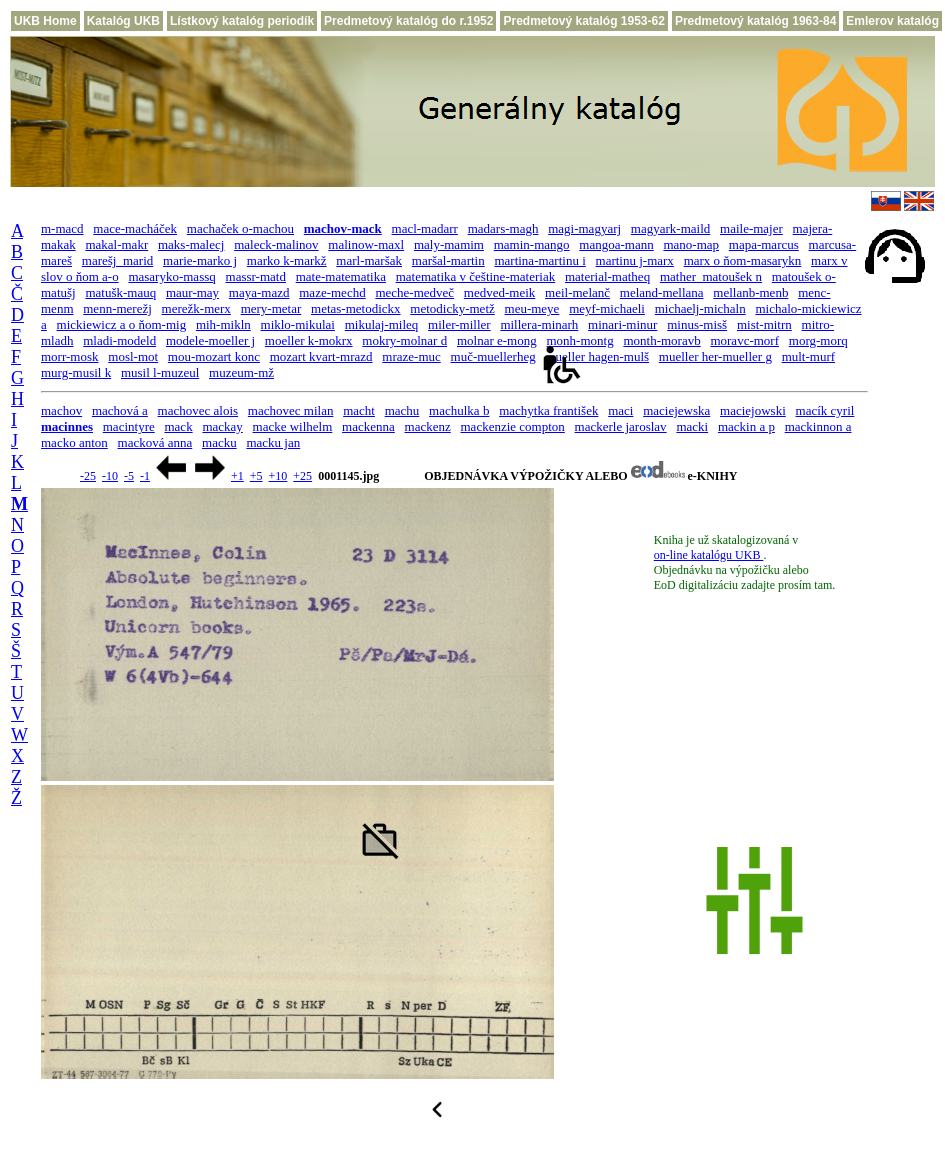  What do you see at coordinates (379, 840) in the screenshot?
I see `work mode disabled or turned off` at bounding box center [379, 840].